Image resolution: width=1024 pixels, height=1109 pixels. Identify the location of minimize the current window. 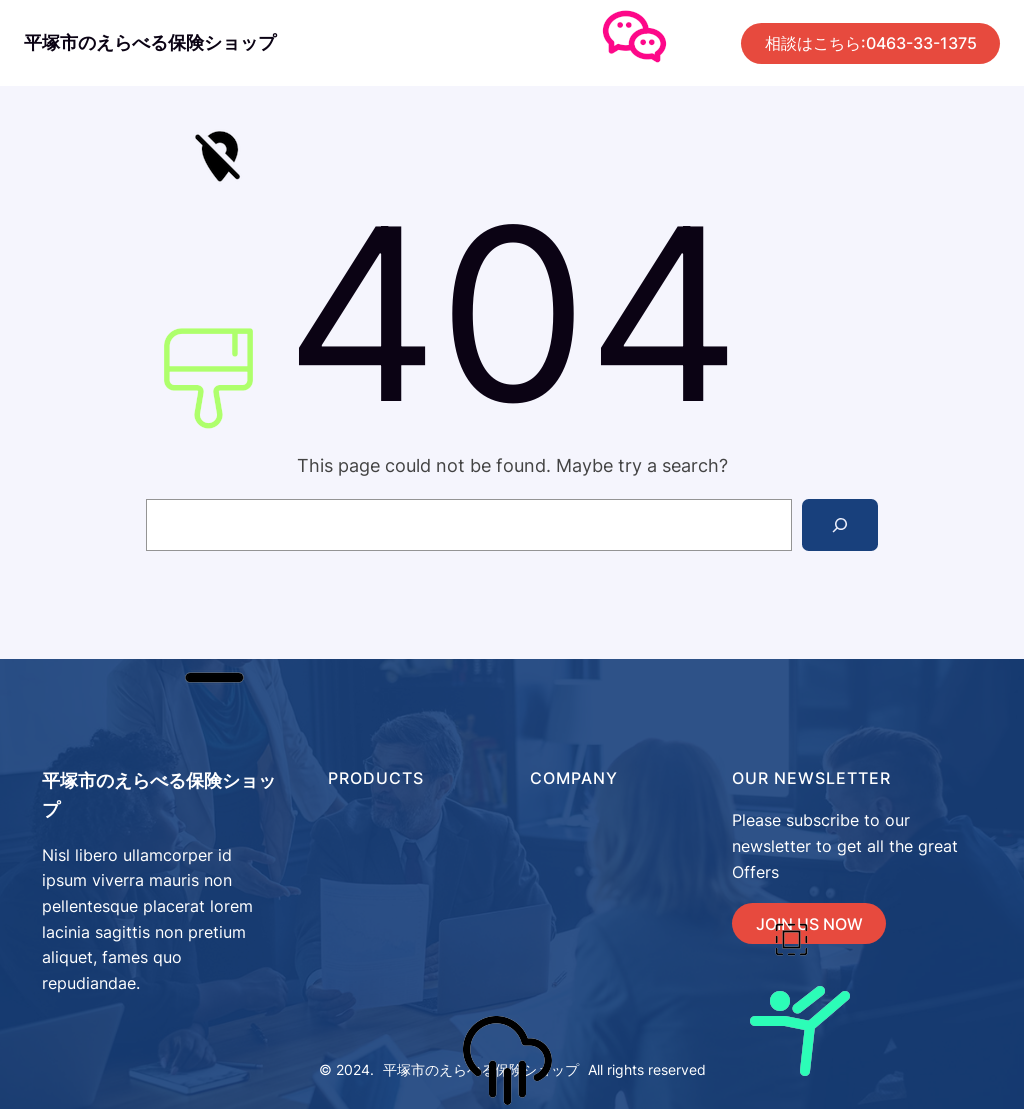
(214, 638).